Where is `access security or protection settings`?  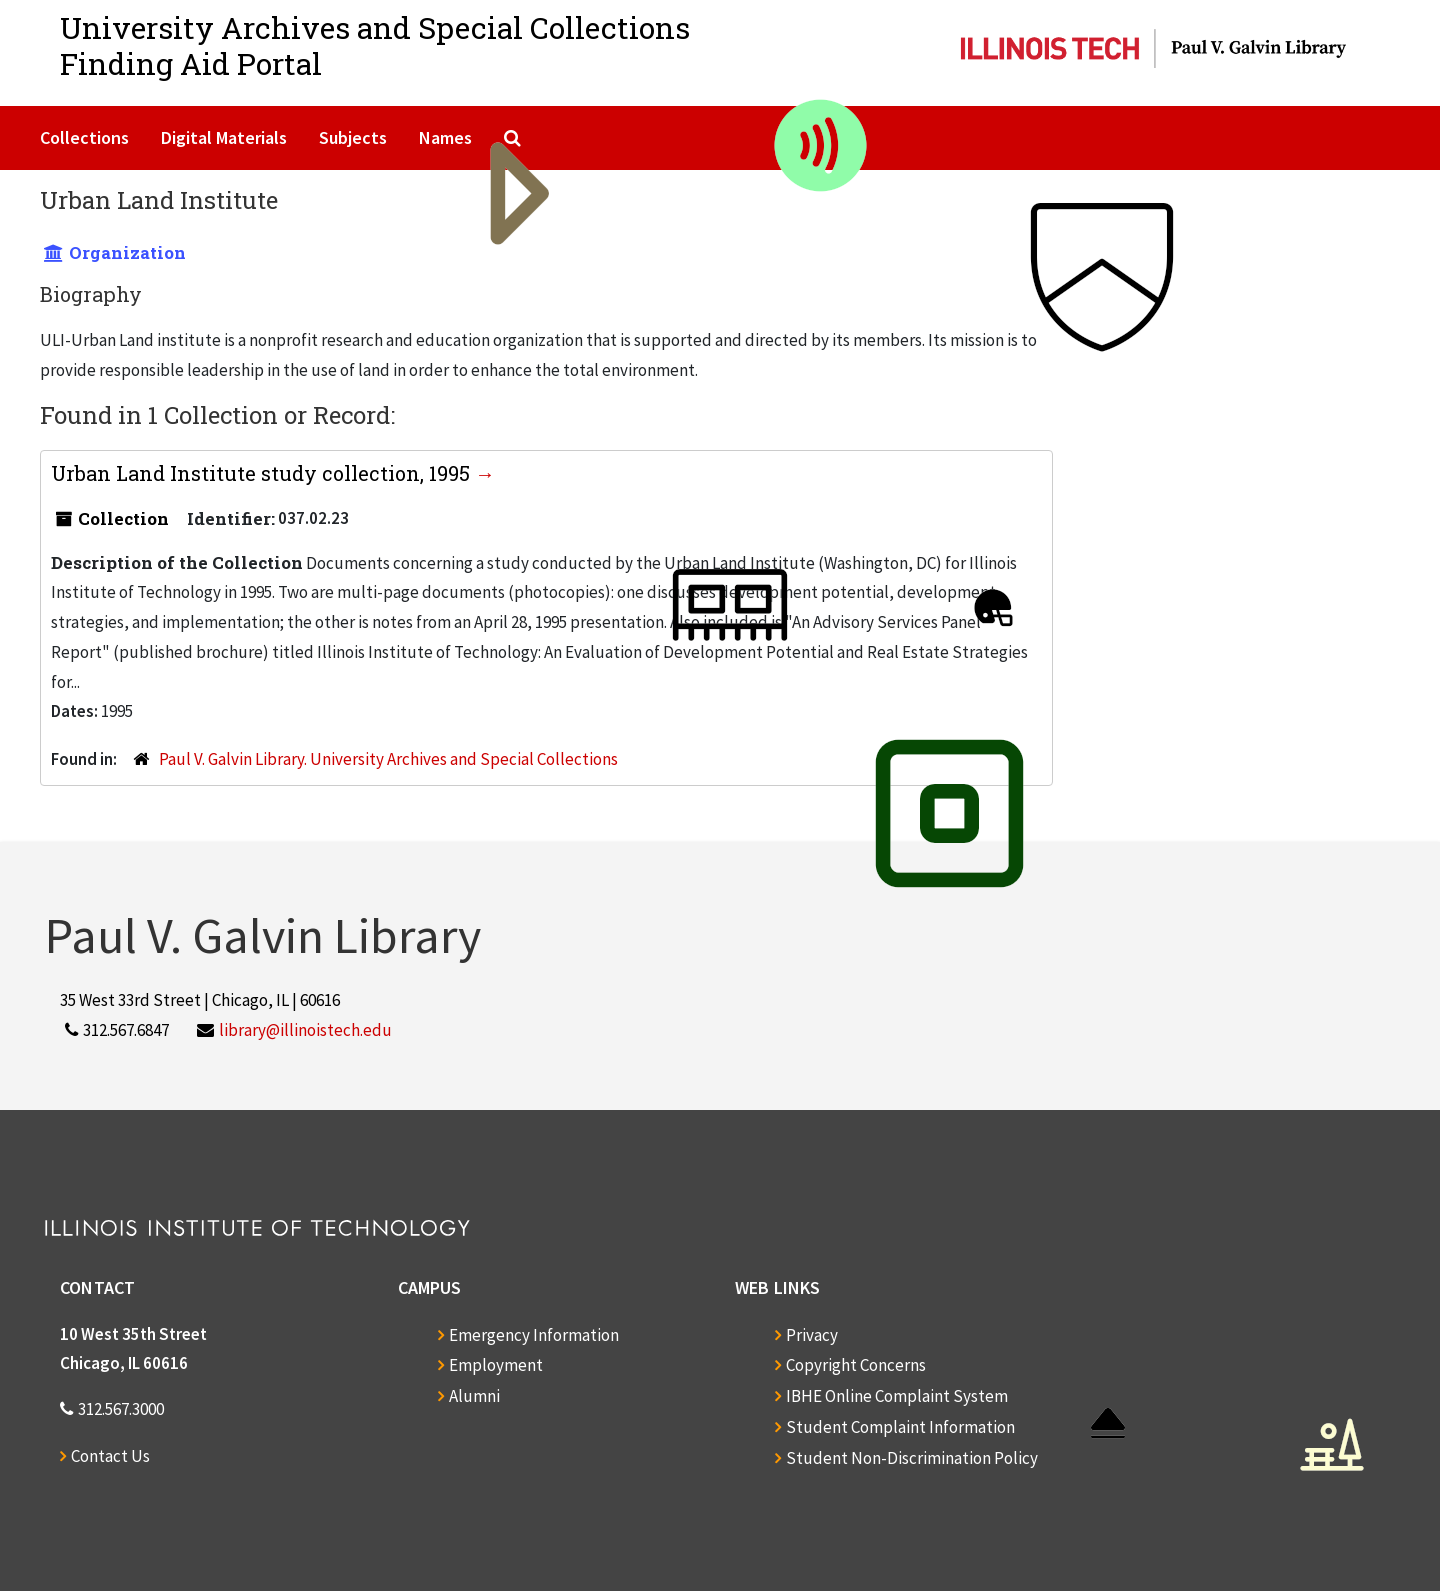 access security or protection settings is located at coordinates (1102, 268).